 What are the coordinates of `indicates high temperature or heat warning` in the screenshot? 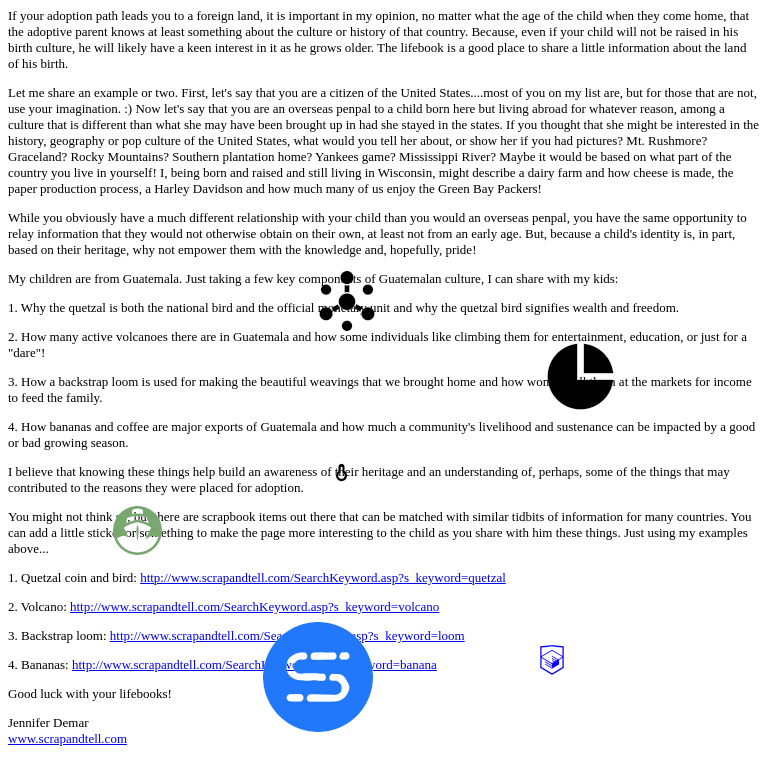 It's located at (341, 472).